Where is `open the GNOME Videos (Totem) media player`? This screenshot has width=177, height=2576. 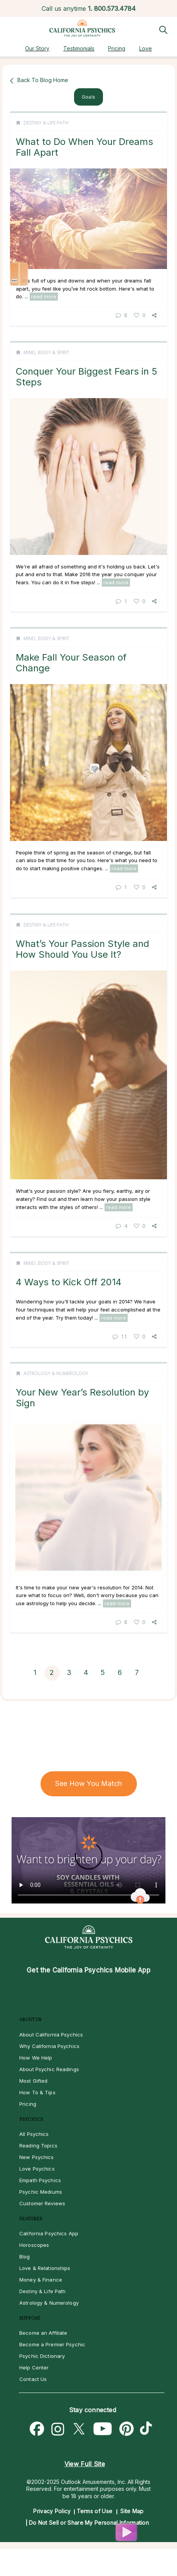
open the GNOME Videos (Totem) media player is located at coordinates (126, 2532).